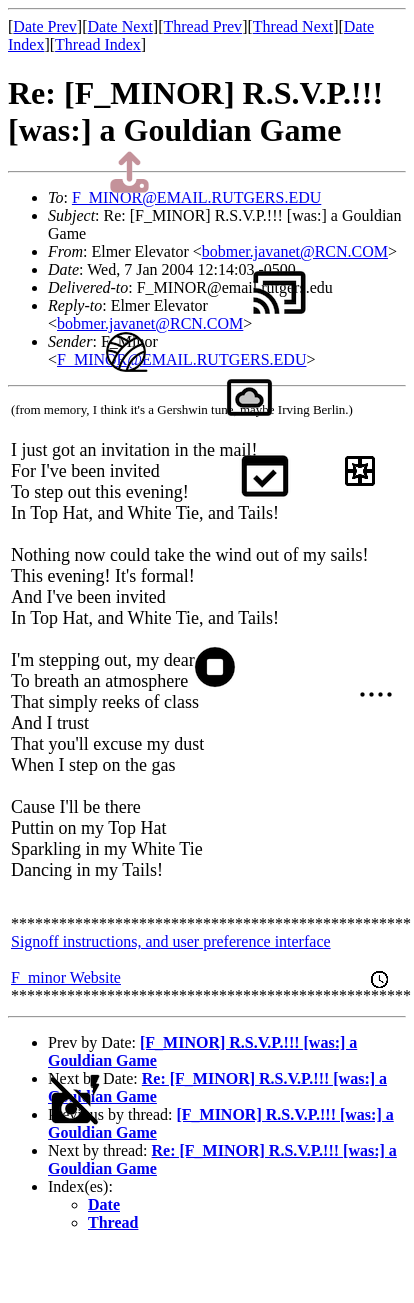 This screenshot has height=1303, width=414. I want to click on camera flash is disabled, so click(76, 1099).